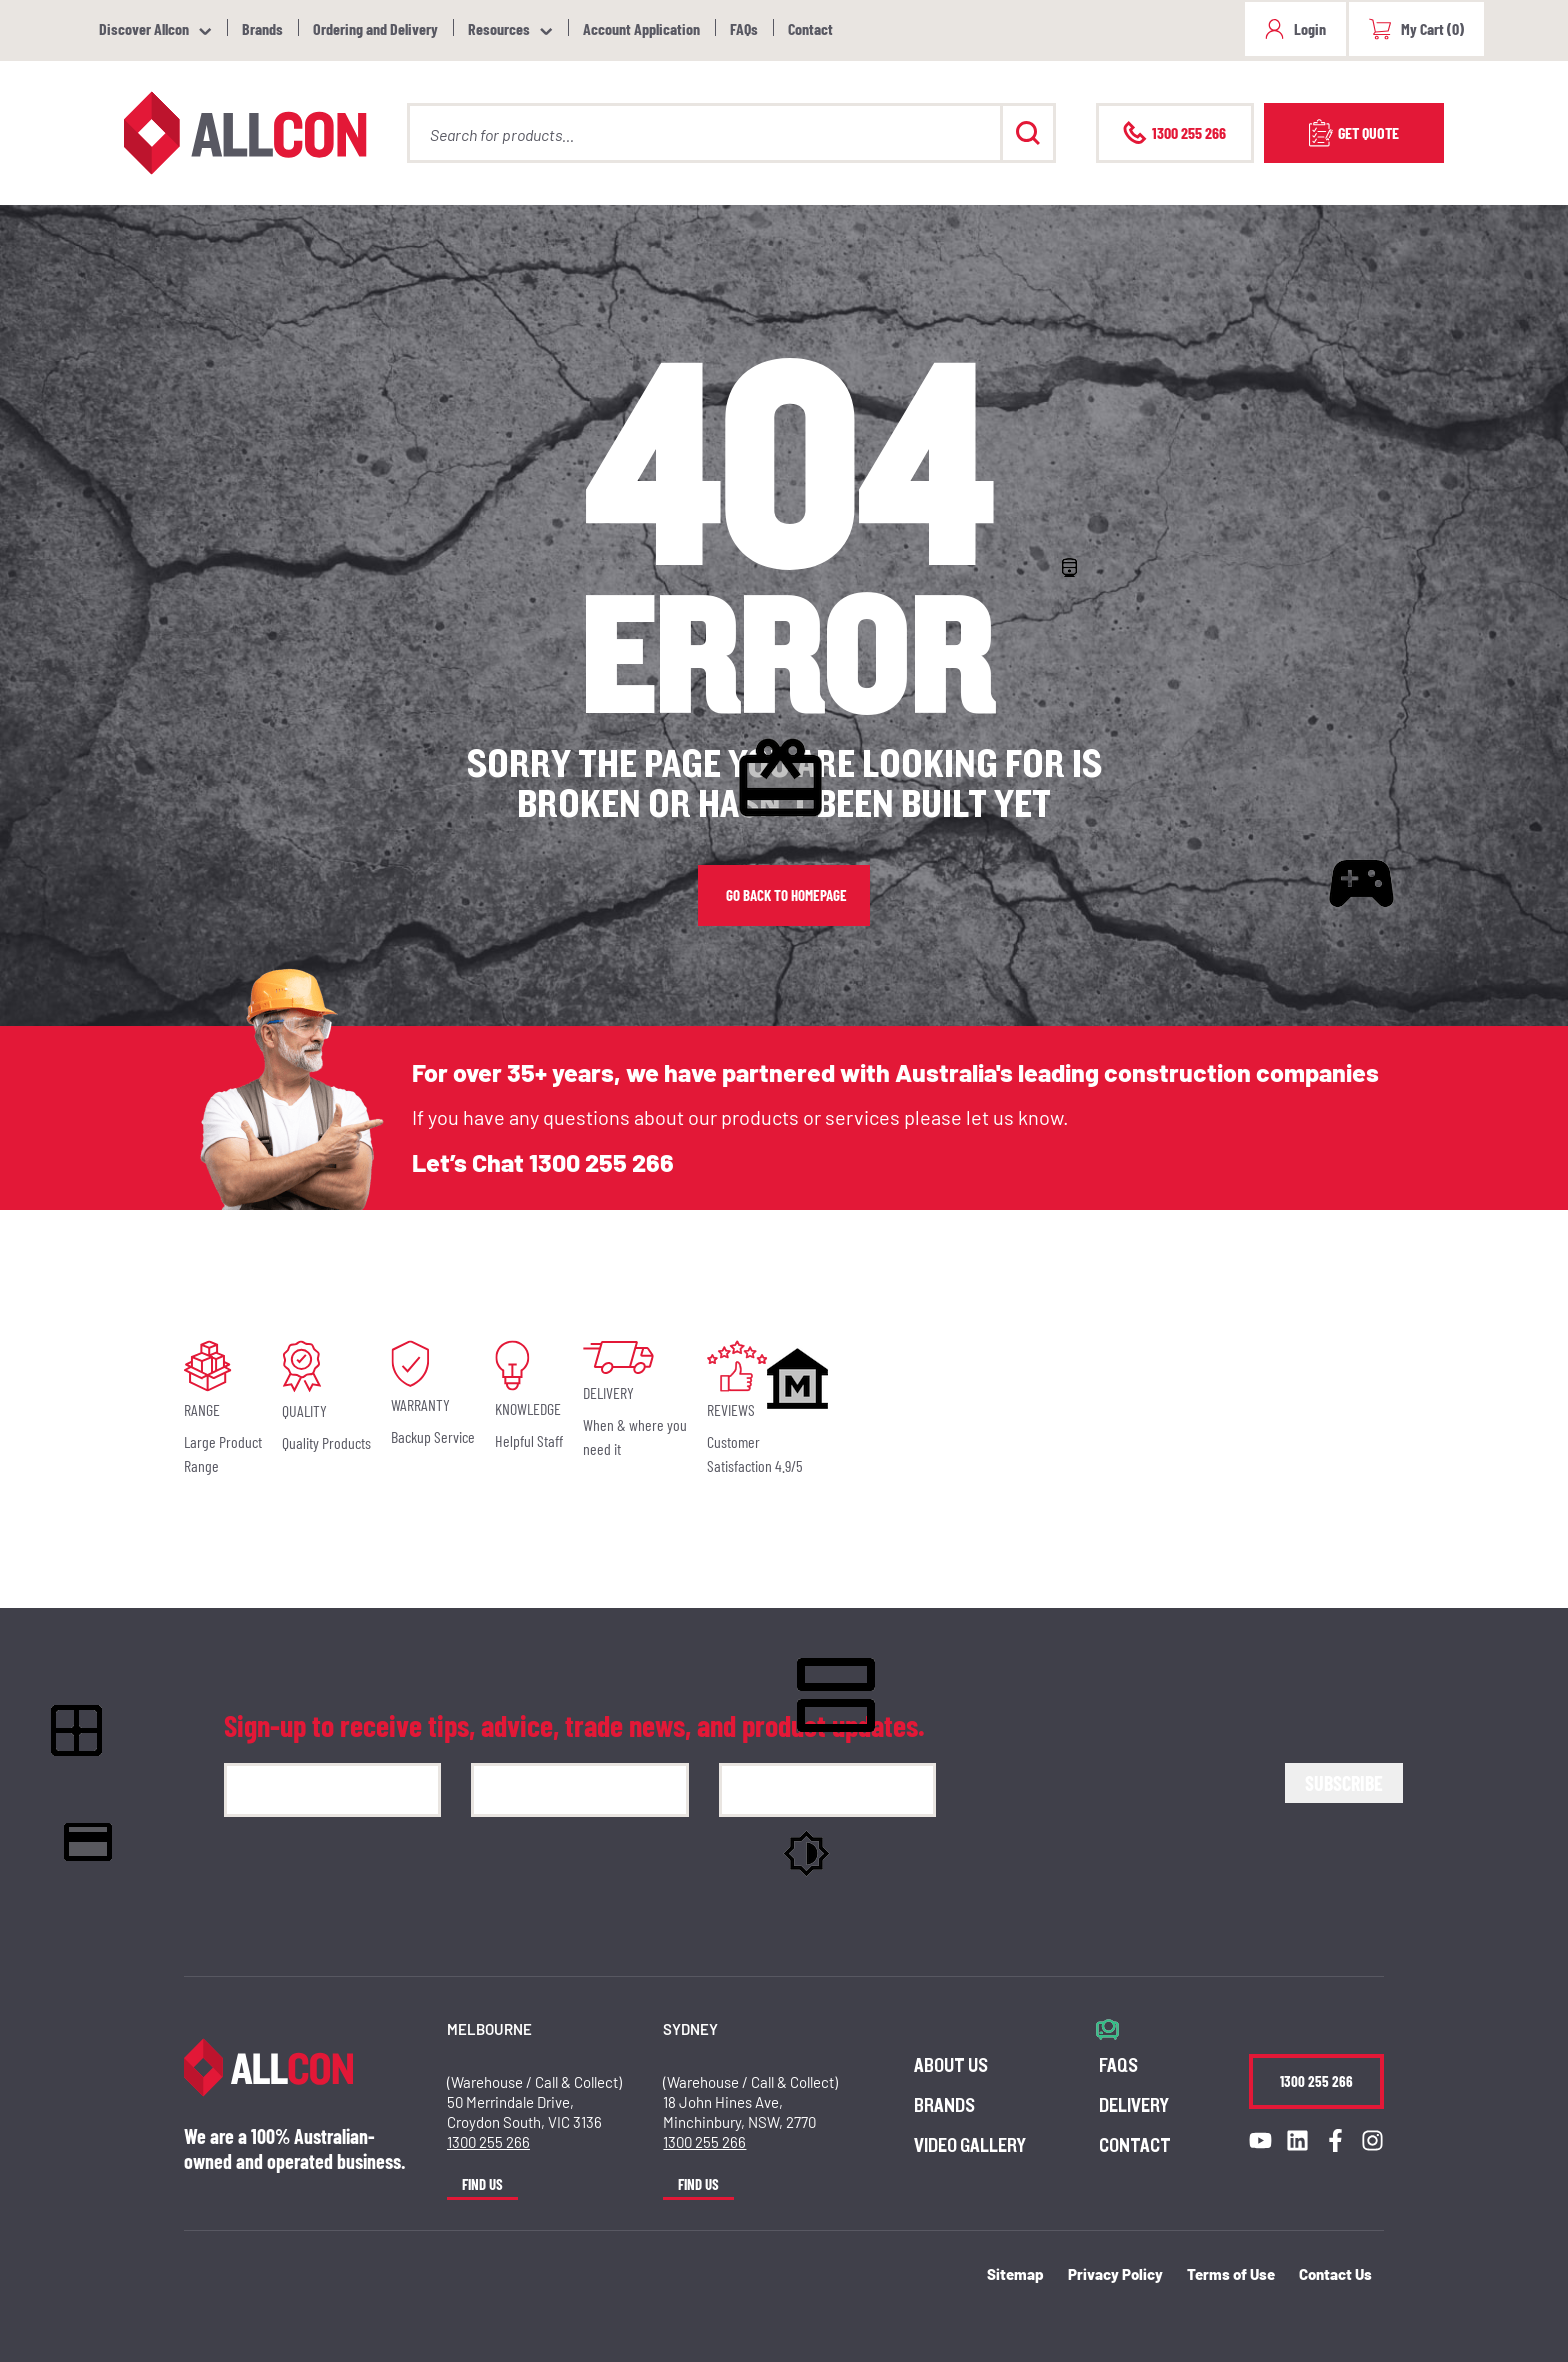 The width and height of the screenshot is (1568, 2362). Describe the element at coordinates (88, 1842) in the screenshot. I see `access payment methods` at that location.